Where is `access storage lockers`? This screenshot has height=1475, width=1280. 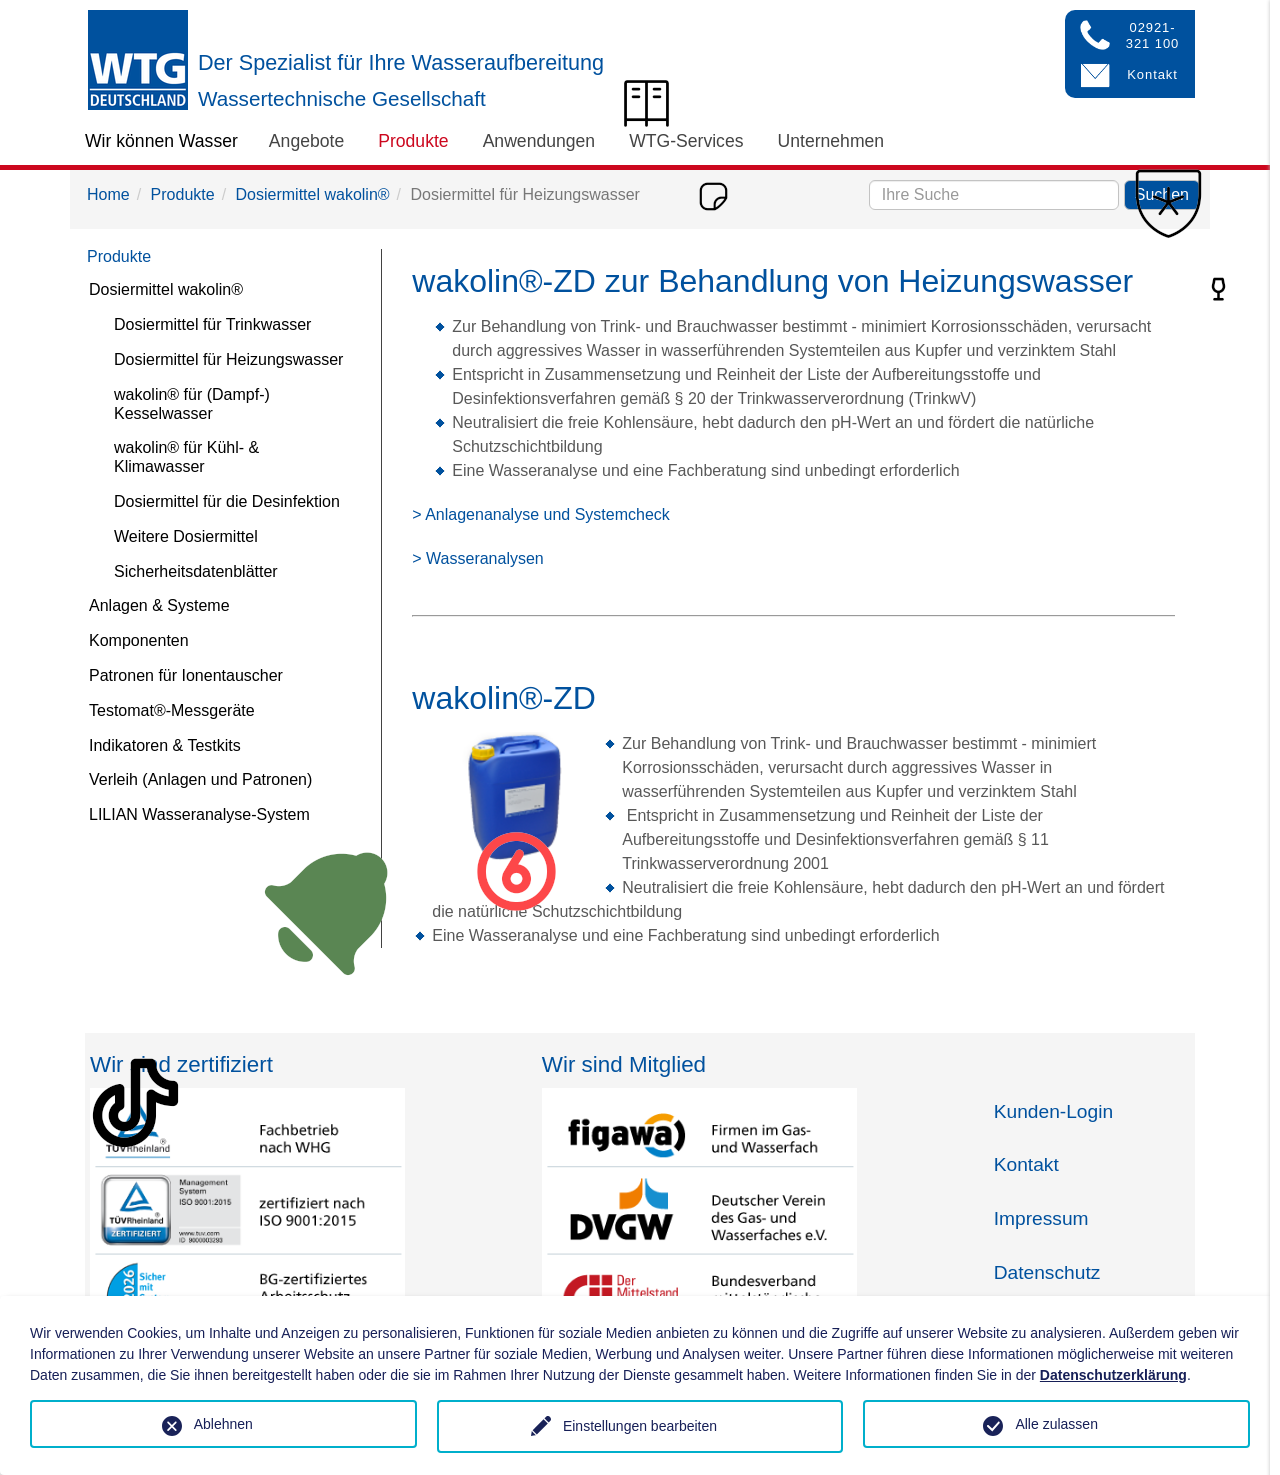
access storage lockers is located at coordinates (646, 102).